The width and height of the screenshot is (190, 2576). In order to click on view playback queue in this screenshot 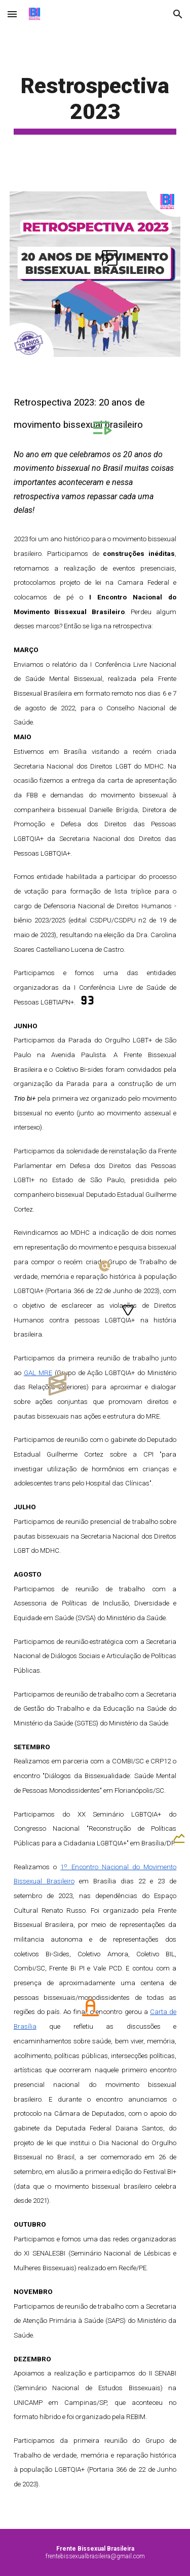, I will do `click(101, 428)`.